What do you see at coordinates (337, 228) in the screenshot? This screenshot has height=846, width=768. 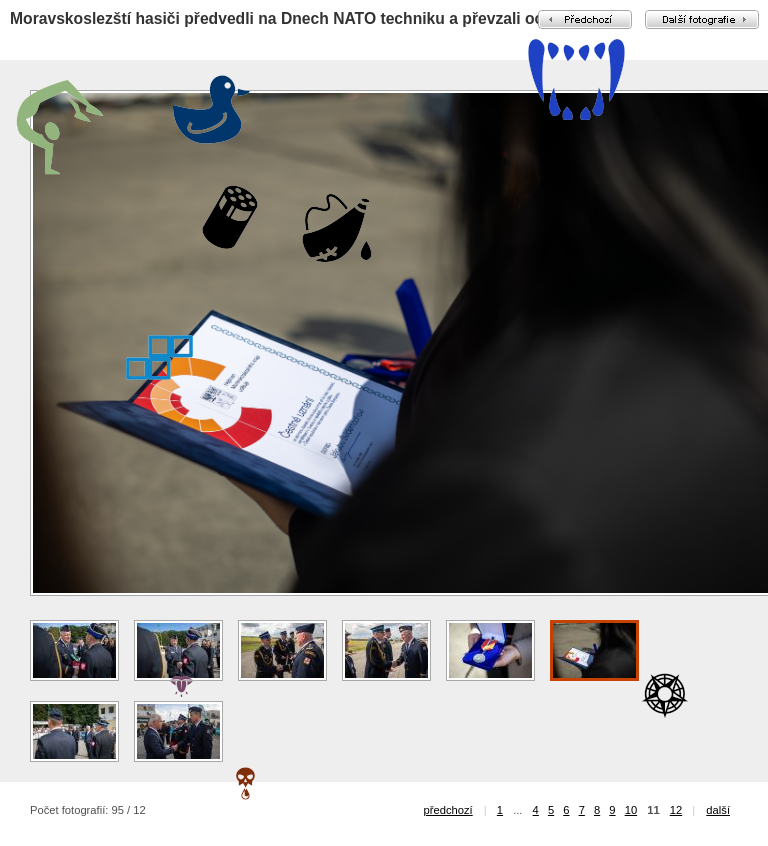 I see `equip or use waterskin item` at bounding box center [337, 228].